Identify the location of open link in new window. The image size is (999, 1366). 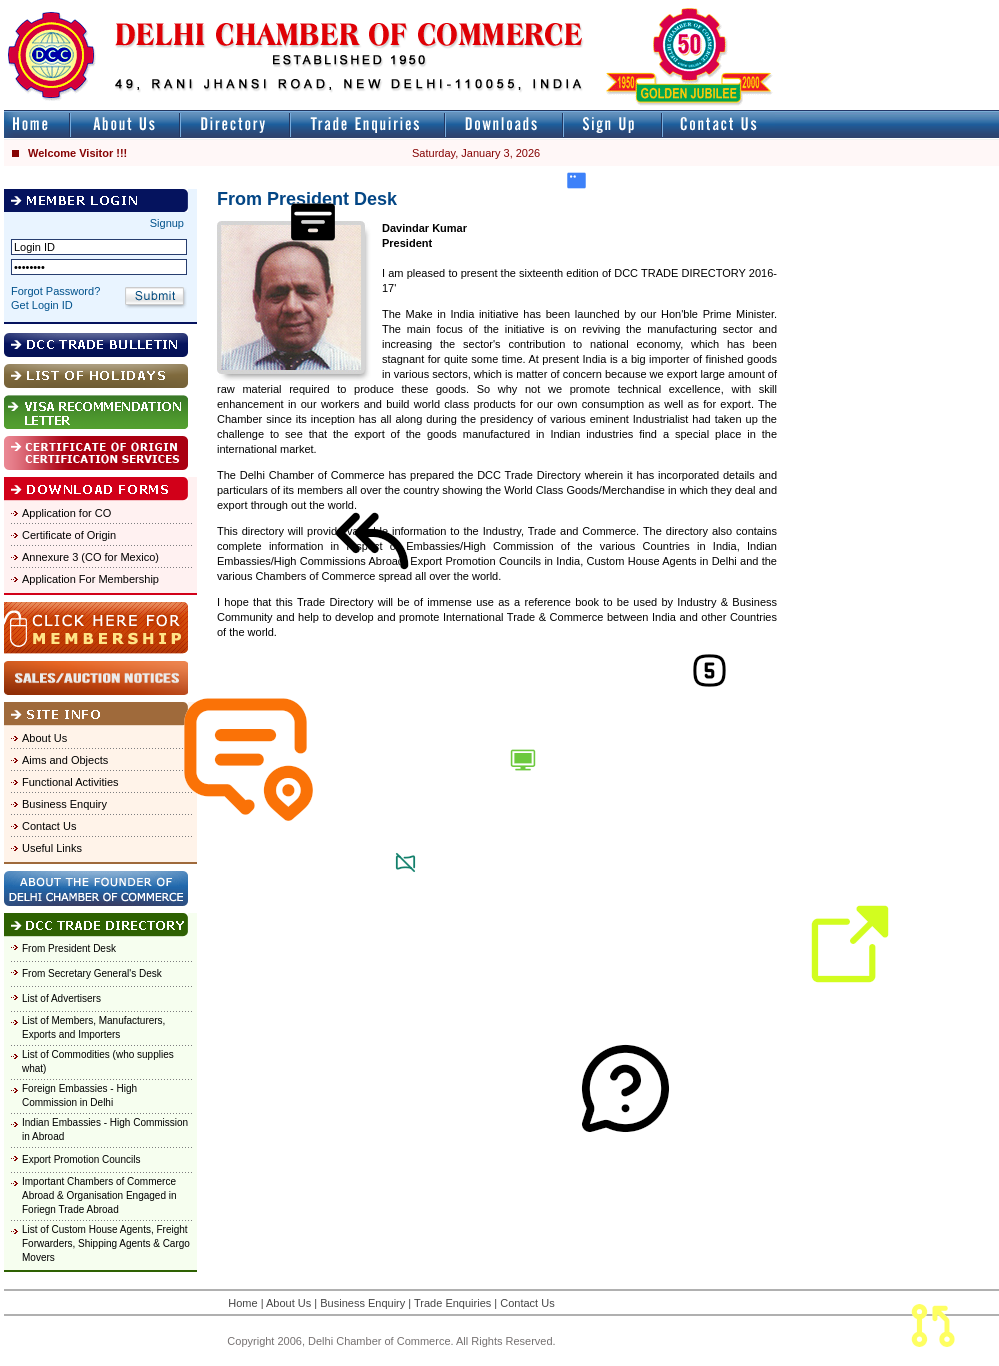
(850, 944).